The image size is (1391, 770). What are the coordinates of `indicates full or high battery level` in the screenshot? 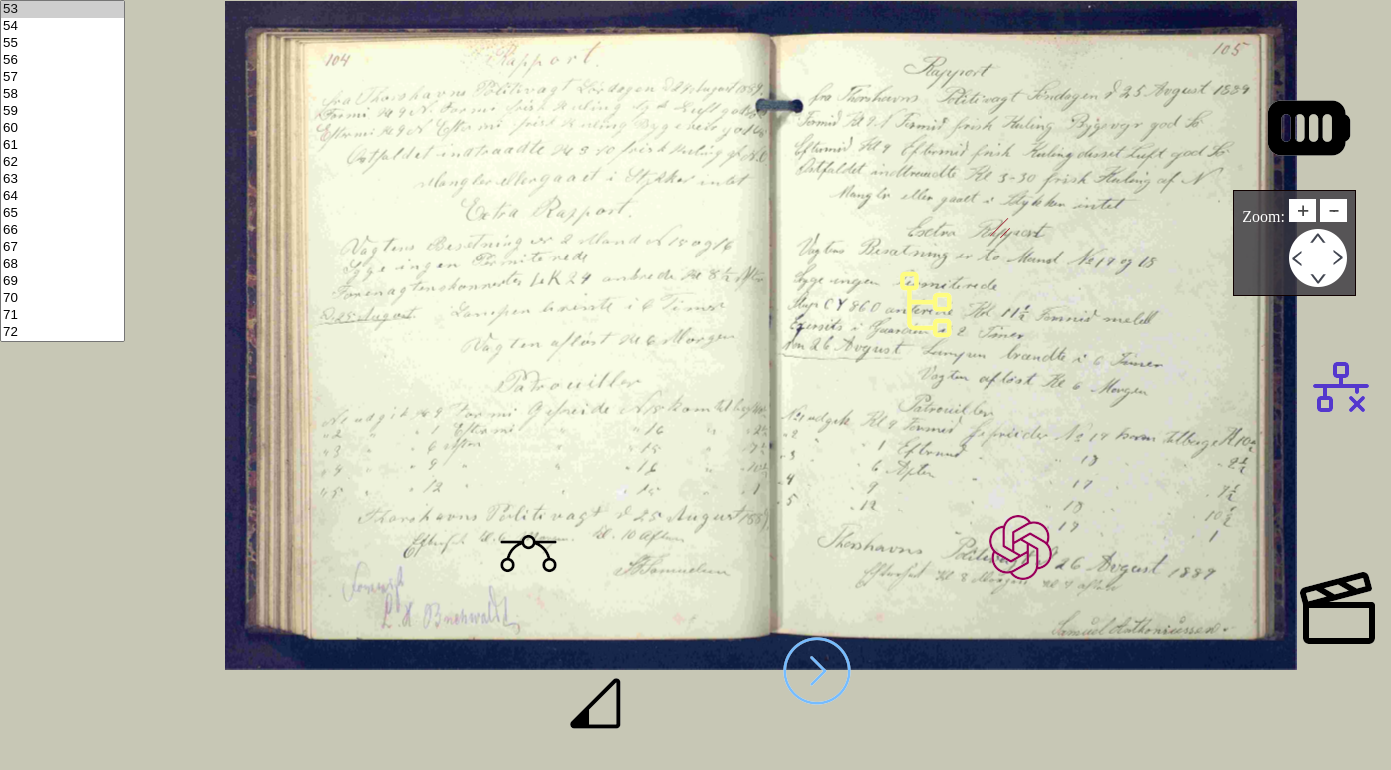 It's located at (1309, 128).